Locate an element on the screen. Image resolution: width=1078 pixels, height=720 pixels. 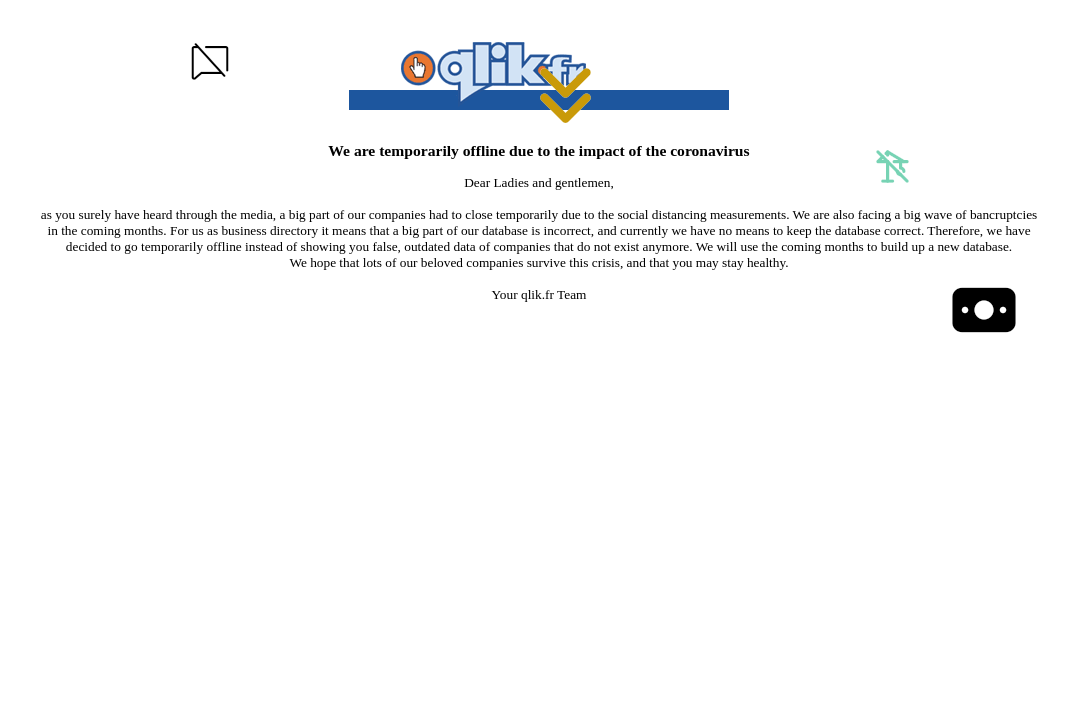
mute or disable chat notifications is located at coordinates (210, 60).